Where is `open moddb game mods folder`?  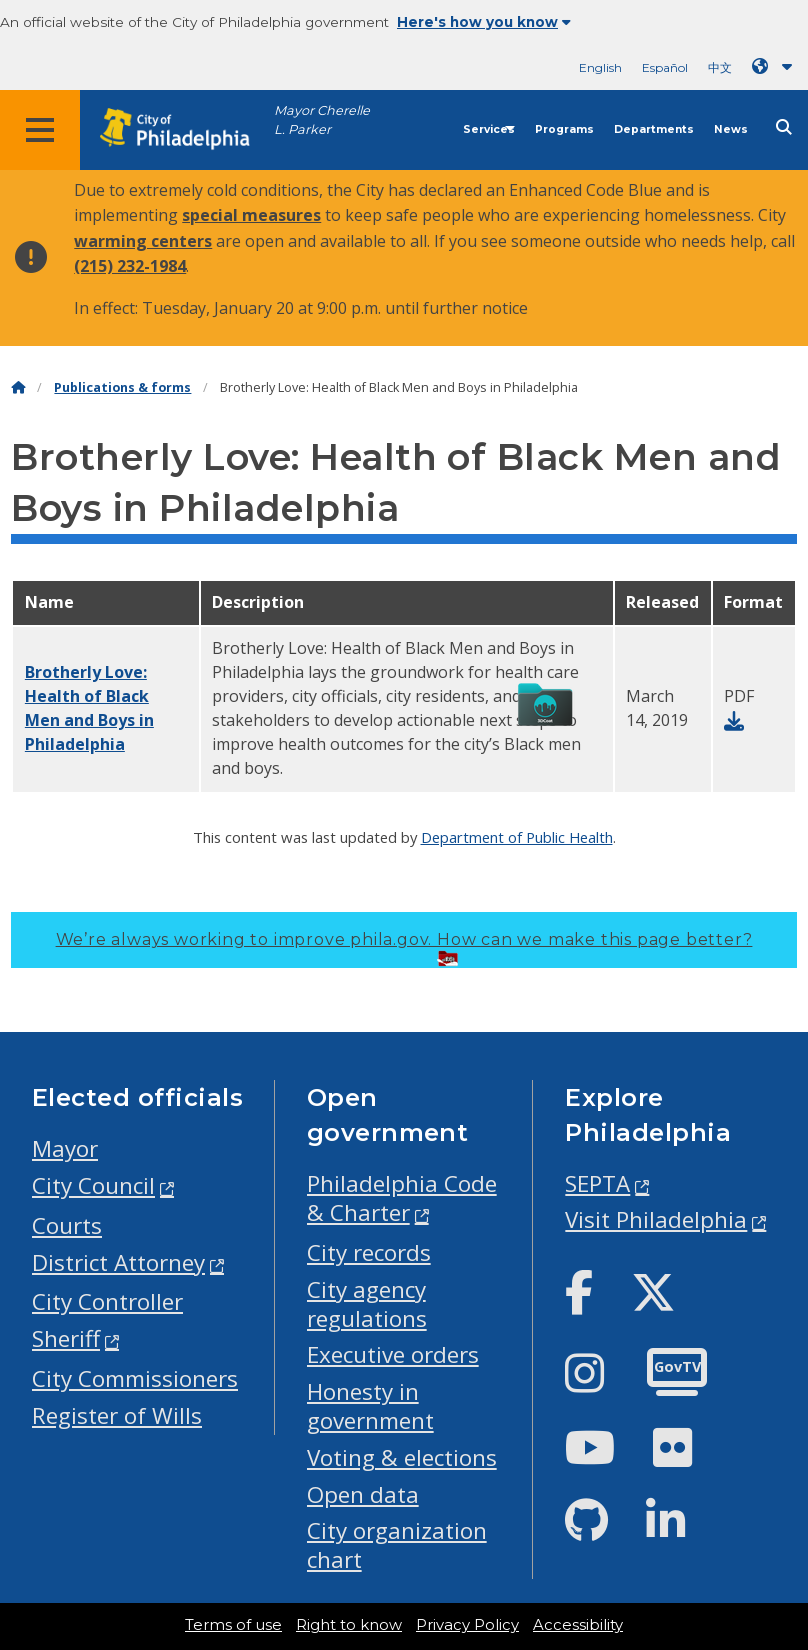 open moddb game mods folder is located at coordinates (448, 959).